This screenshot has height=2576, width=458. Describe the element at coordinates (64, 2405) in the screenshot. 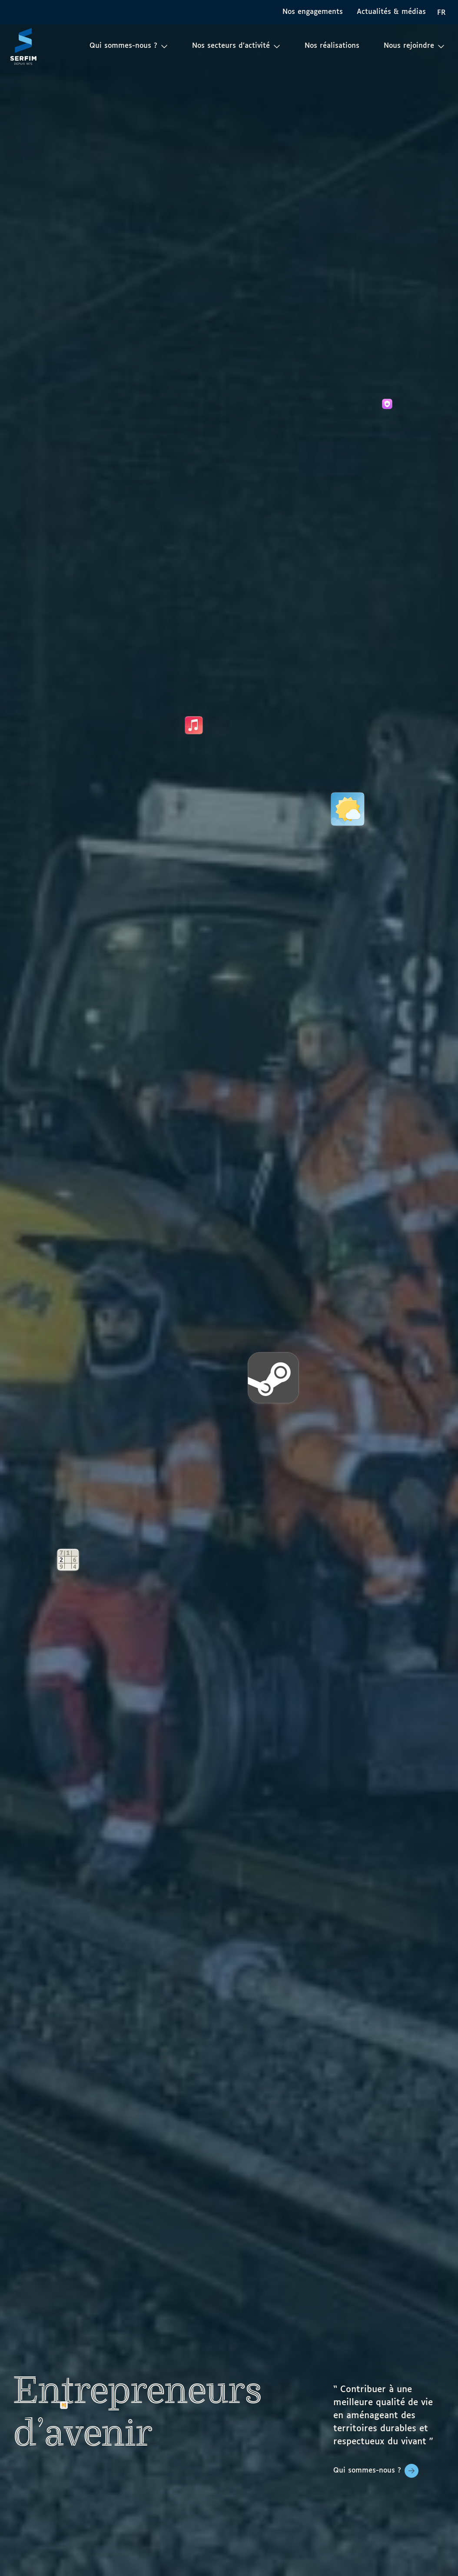

I see `open the Notable note-taking app` at that location.